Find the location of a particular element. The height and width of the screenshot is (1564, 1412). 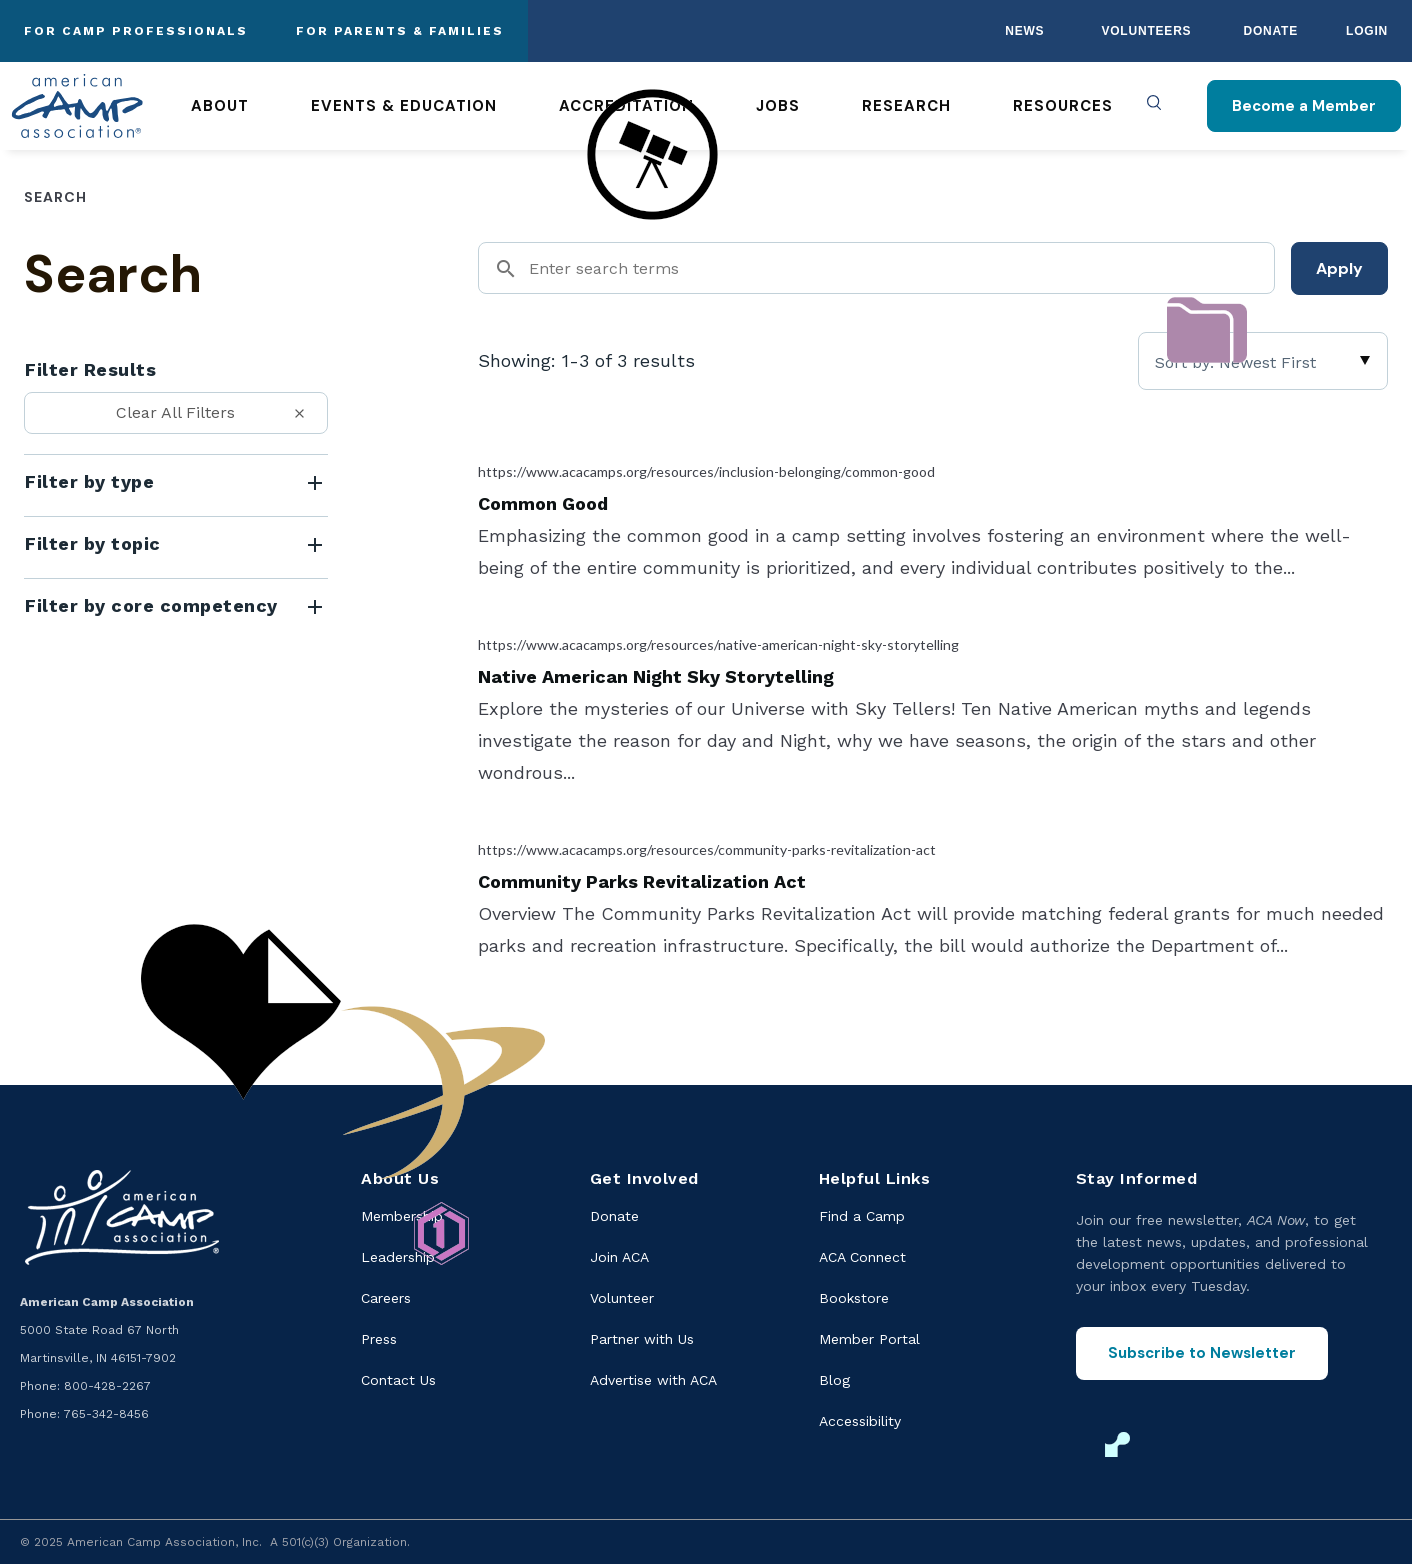

WPExplorer WordPress themes and resources logo is located at coordinates (652, 154).